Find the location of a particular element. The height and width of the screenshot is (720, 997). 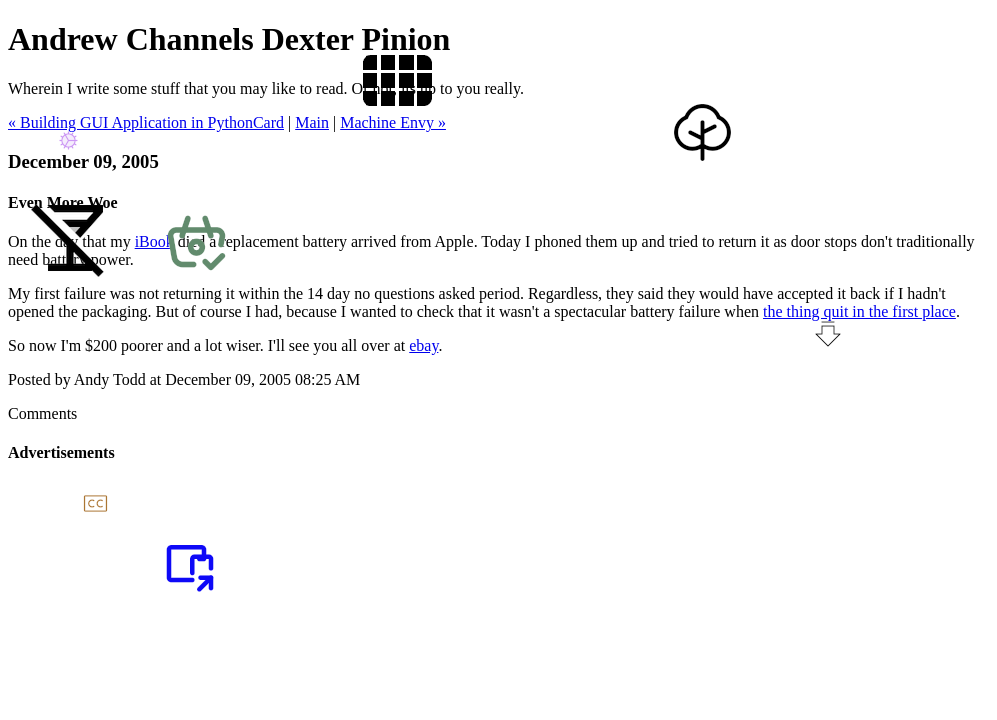

access settings or preferences is located at coordinates (68, 140).